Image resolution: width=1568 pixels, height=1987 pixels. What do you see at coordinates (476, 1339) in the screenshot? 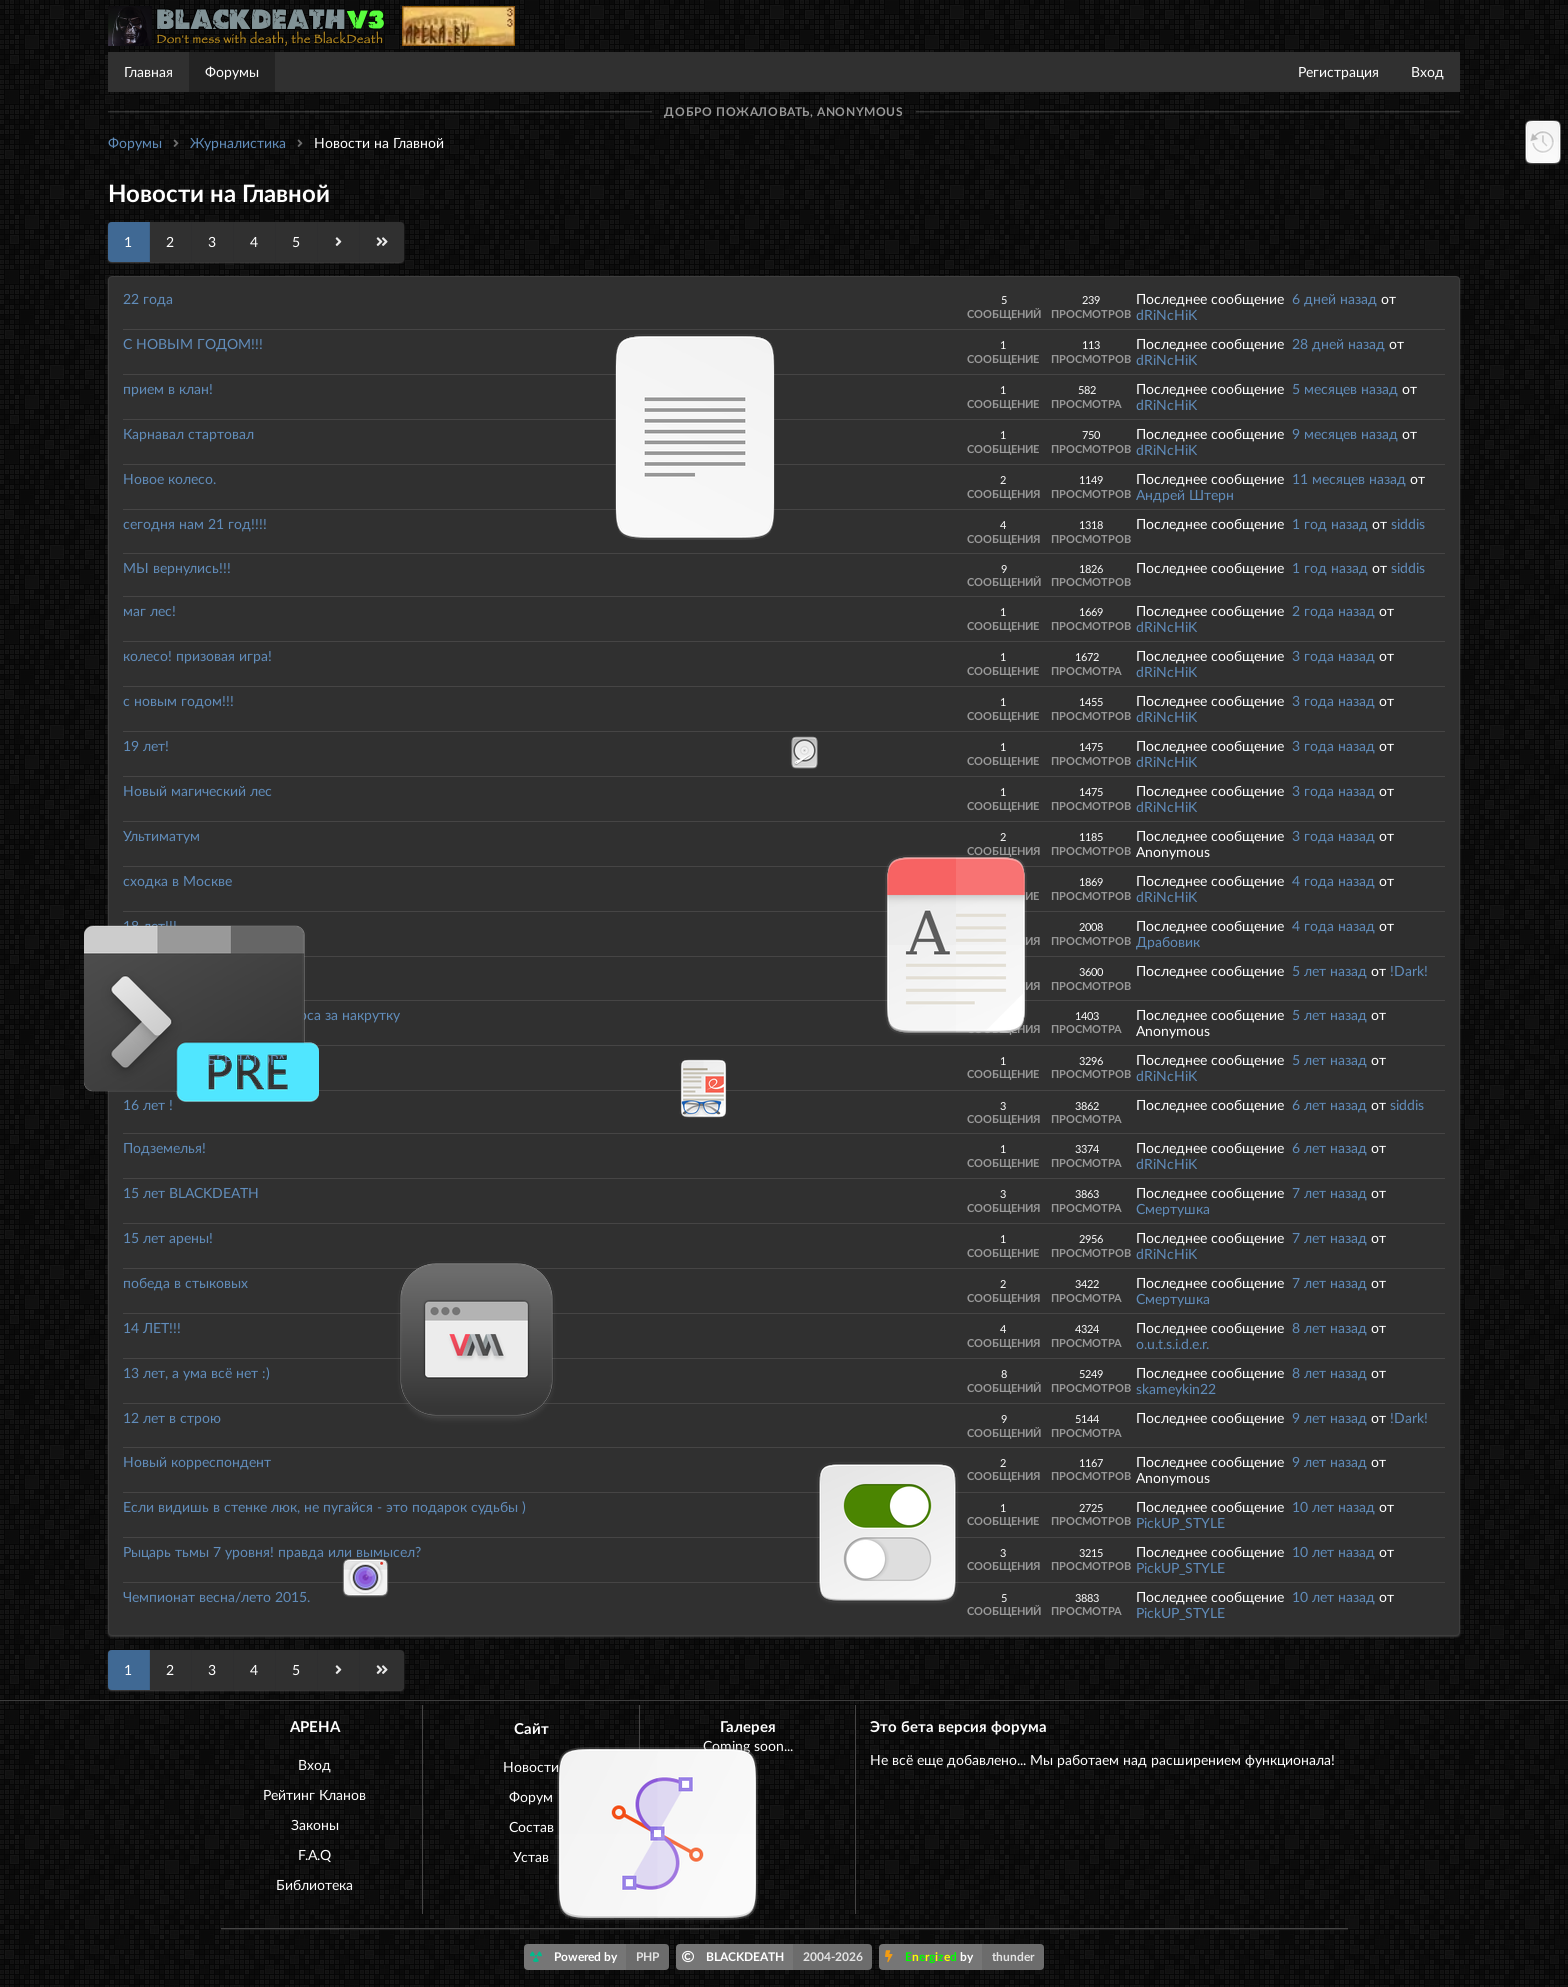
I see `open virtual machine preferences` at bounding box center [476, 1339].